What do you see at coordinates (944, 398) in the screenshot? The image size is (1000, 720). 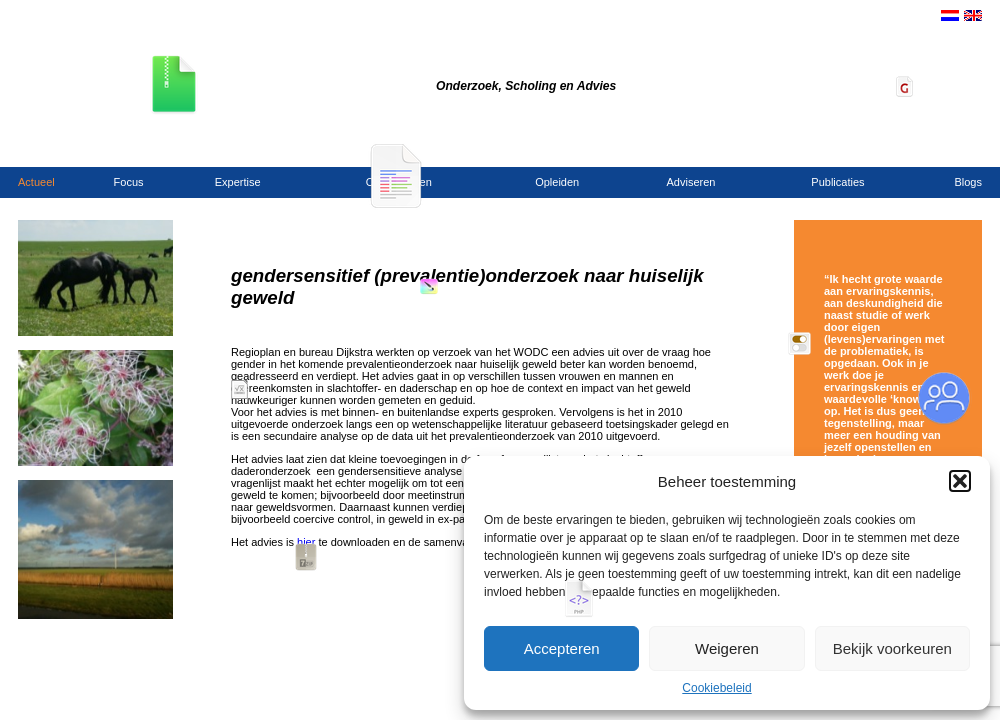 I see `access user account settings` at bounding box center [944, 398].